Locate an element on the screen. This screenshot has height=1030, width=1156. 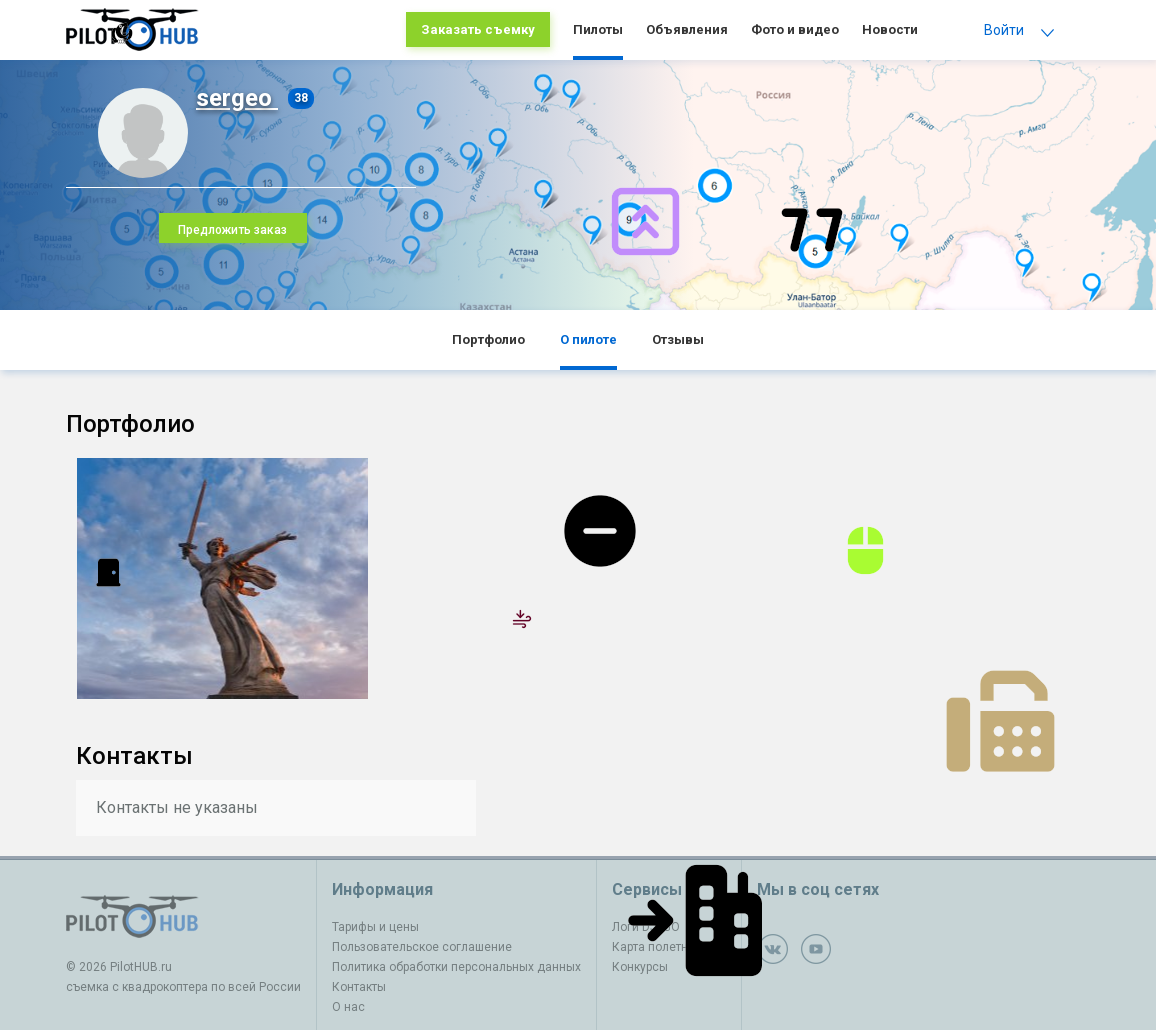
themeisle brand logo is located at coordinates (122, 33).